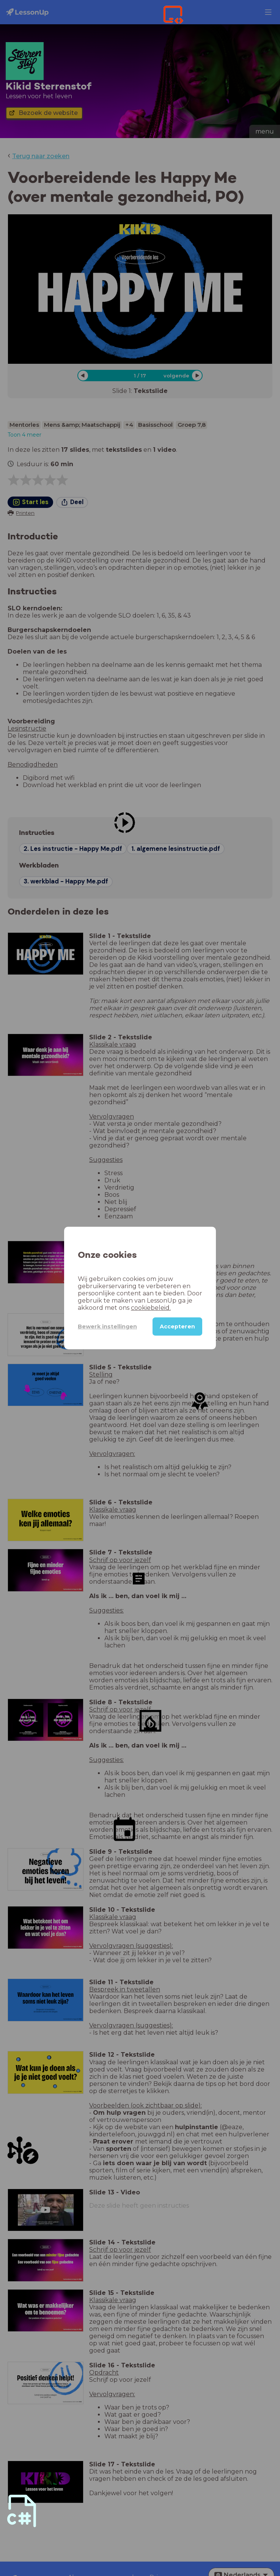 This screenshot has width=280, height=2576. I want to click on enable slow motion video recording, so click(124, 822).